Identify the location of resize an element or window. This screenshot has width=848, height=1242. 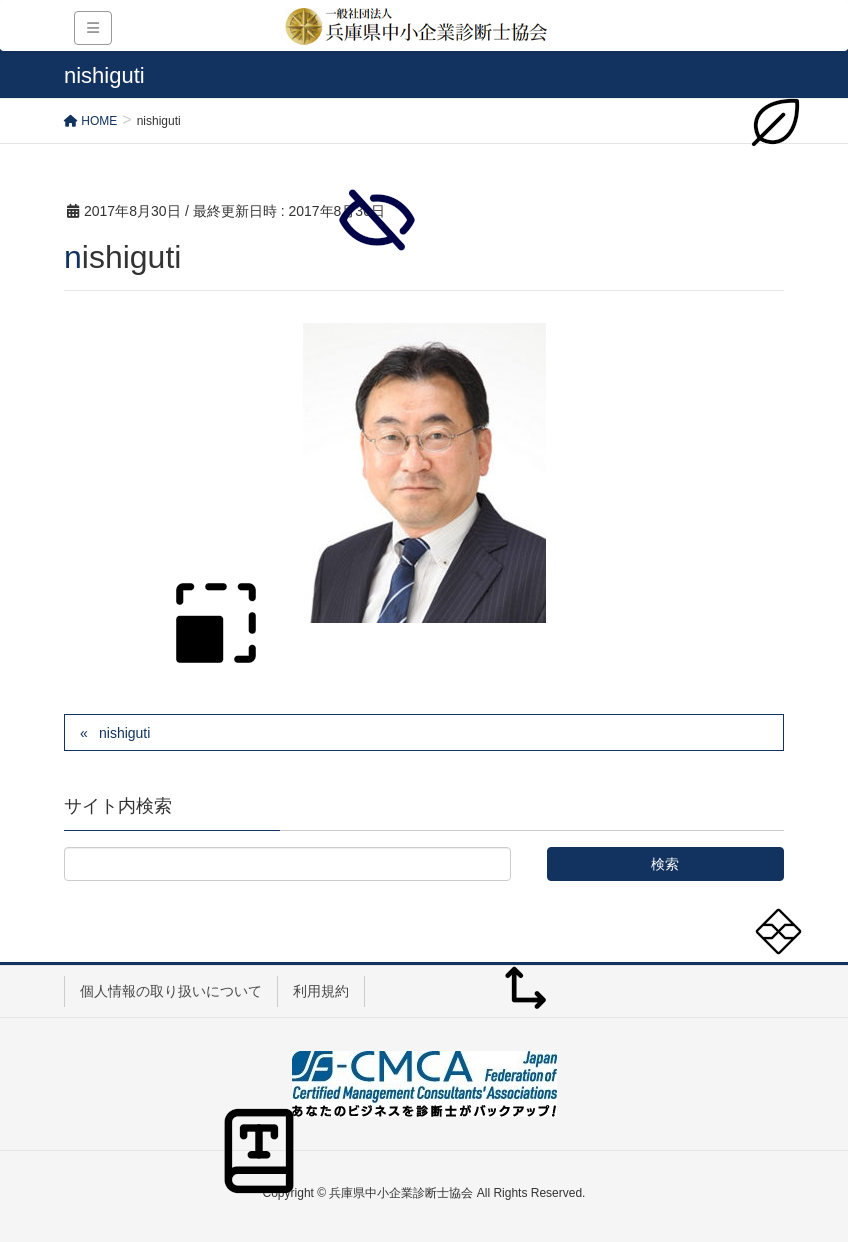
(216, 623).